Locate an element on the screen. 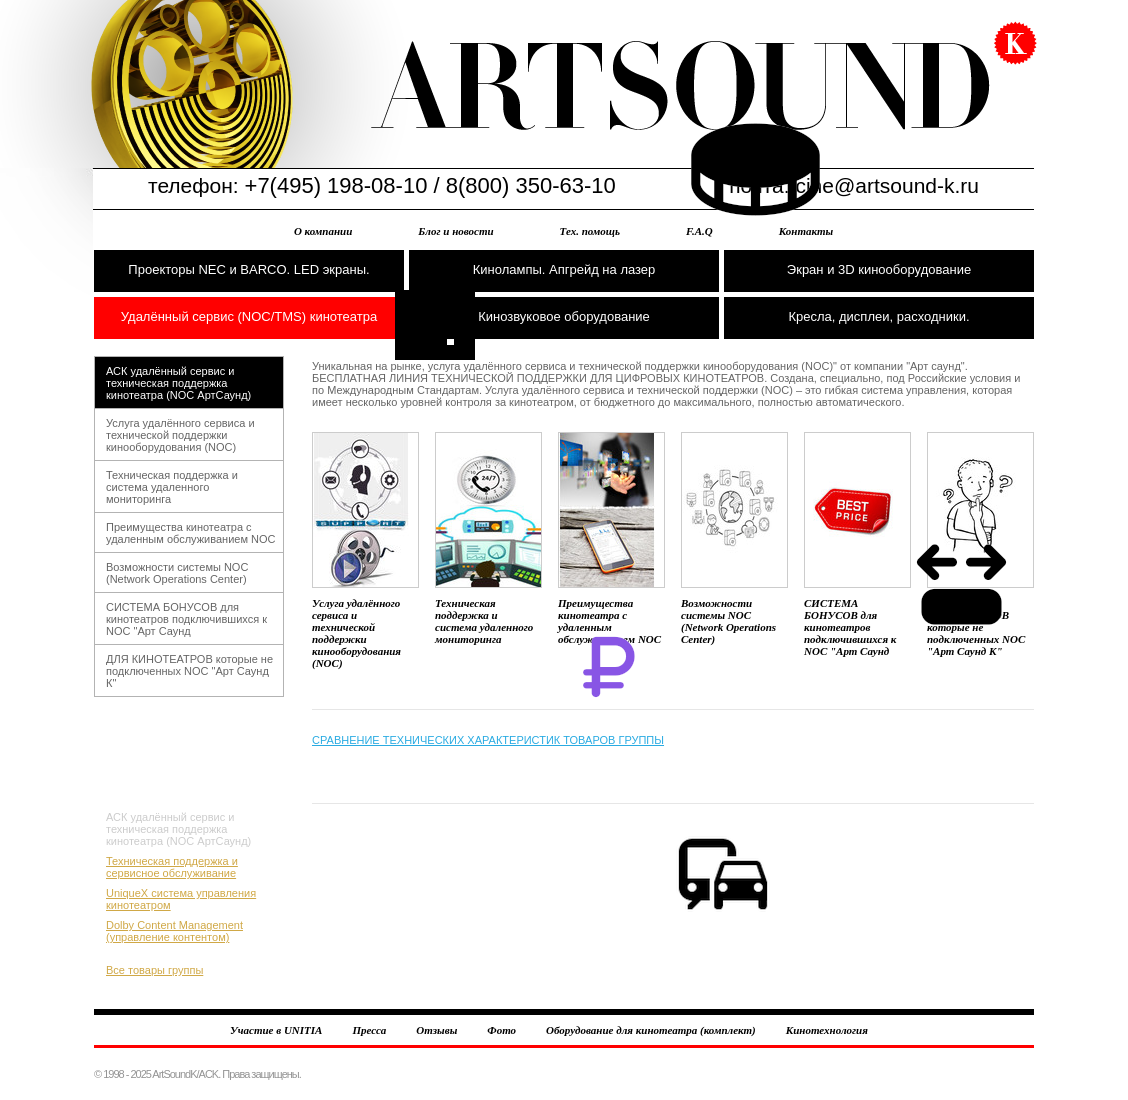  view commute options and routes is located at coordinates (723, 874).